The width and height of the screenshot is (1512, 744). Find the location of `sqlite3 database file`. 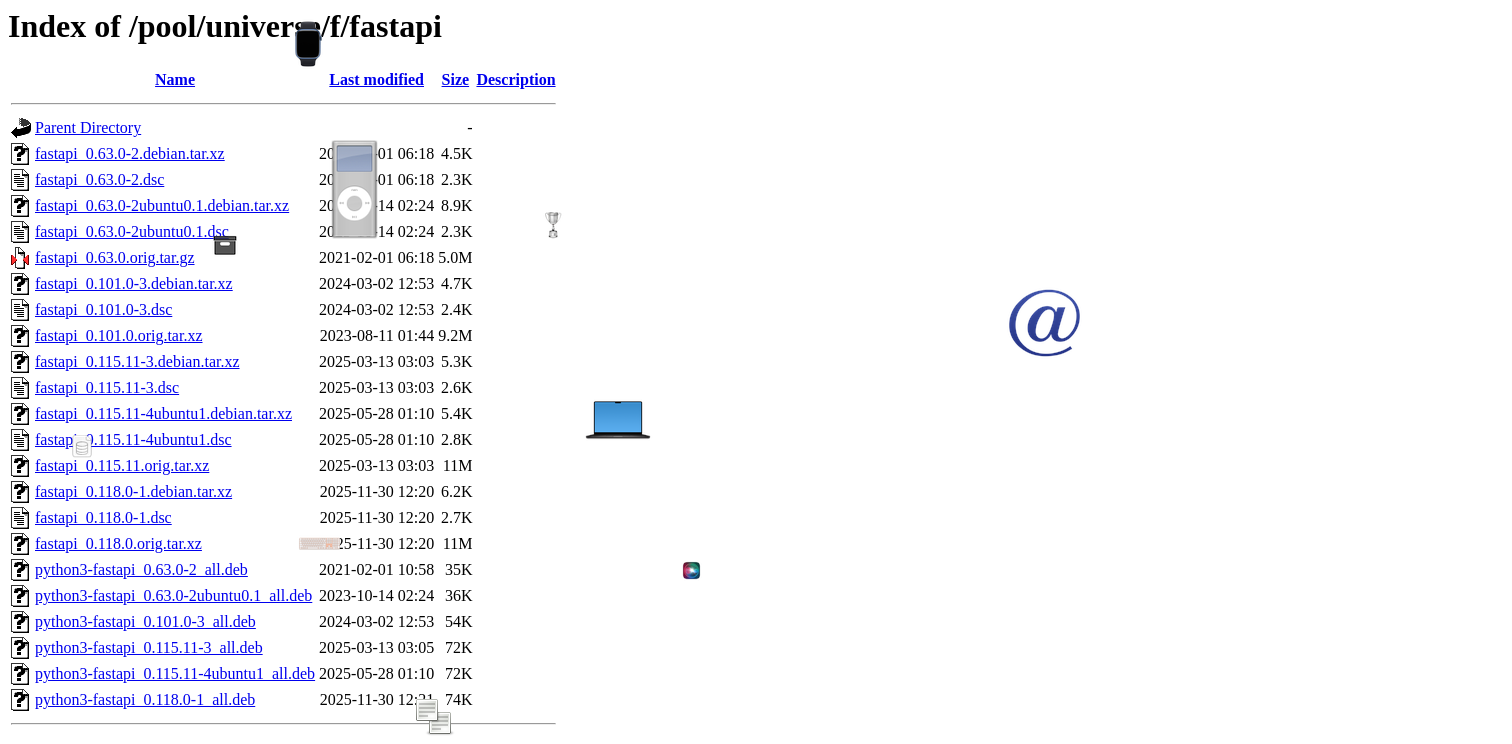

sqlite3 database file is located at coordinates (82, 446).